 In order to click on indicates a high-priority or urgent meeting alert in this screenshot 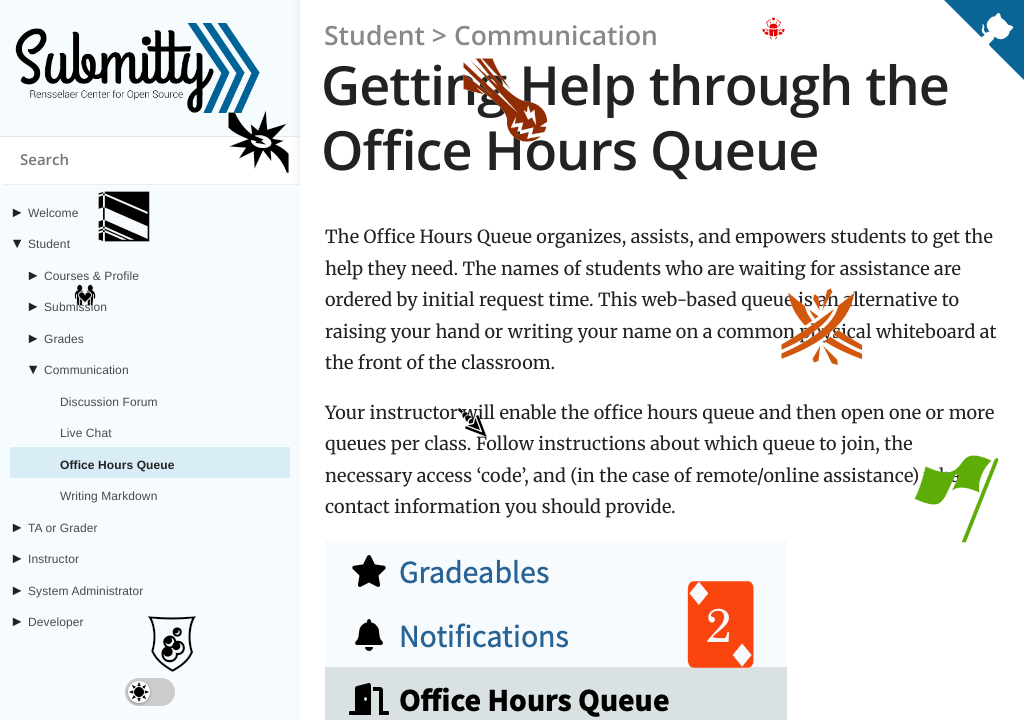, I will do `click(258, 142)`.